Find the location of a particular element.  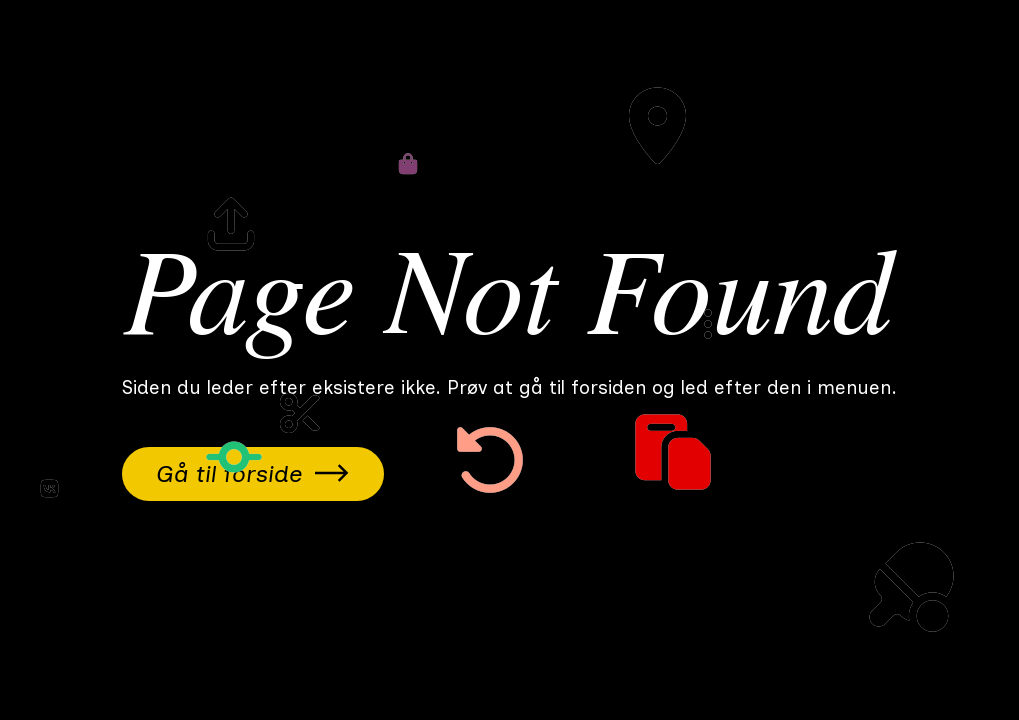

access table tennis or ping pong game is located at coordinates (911, 584).